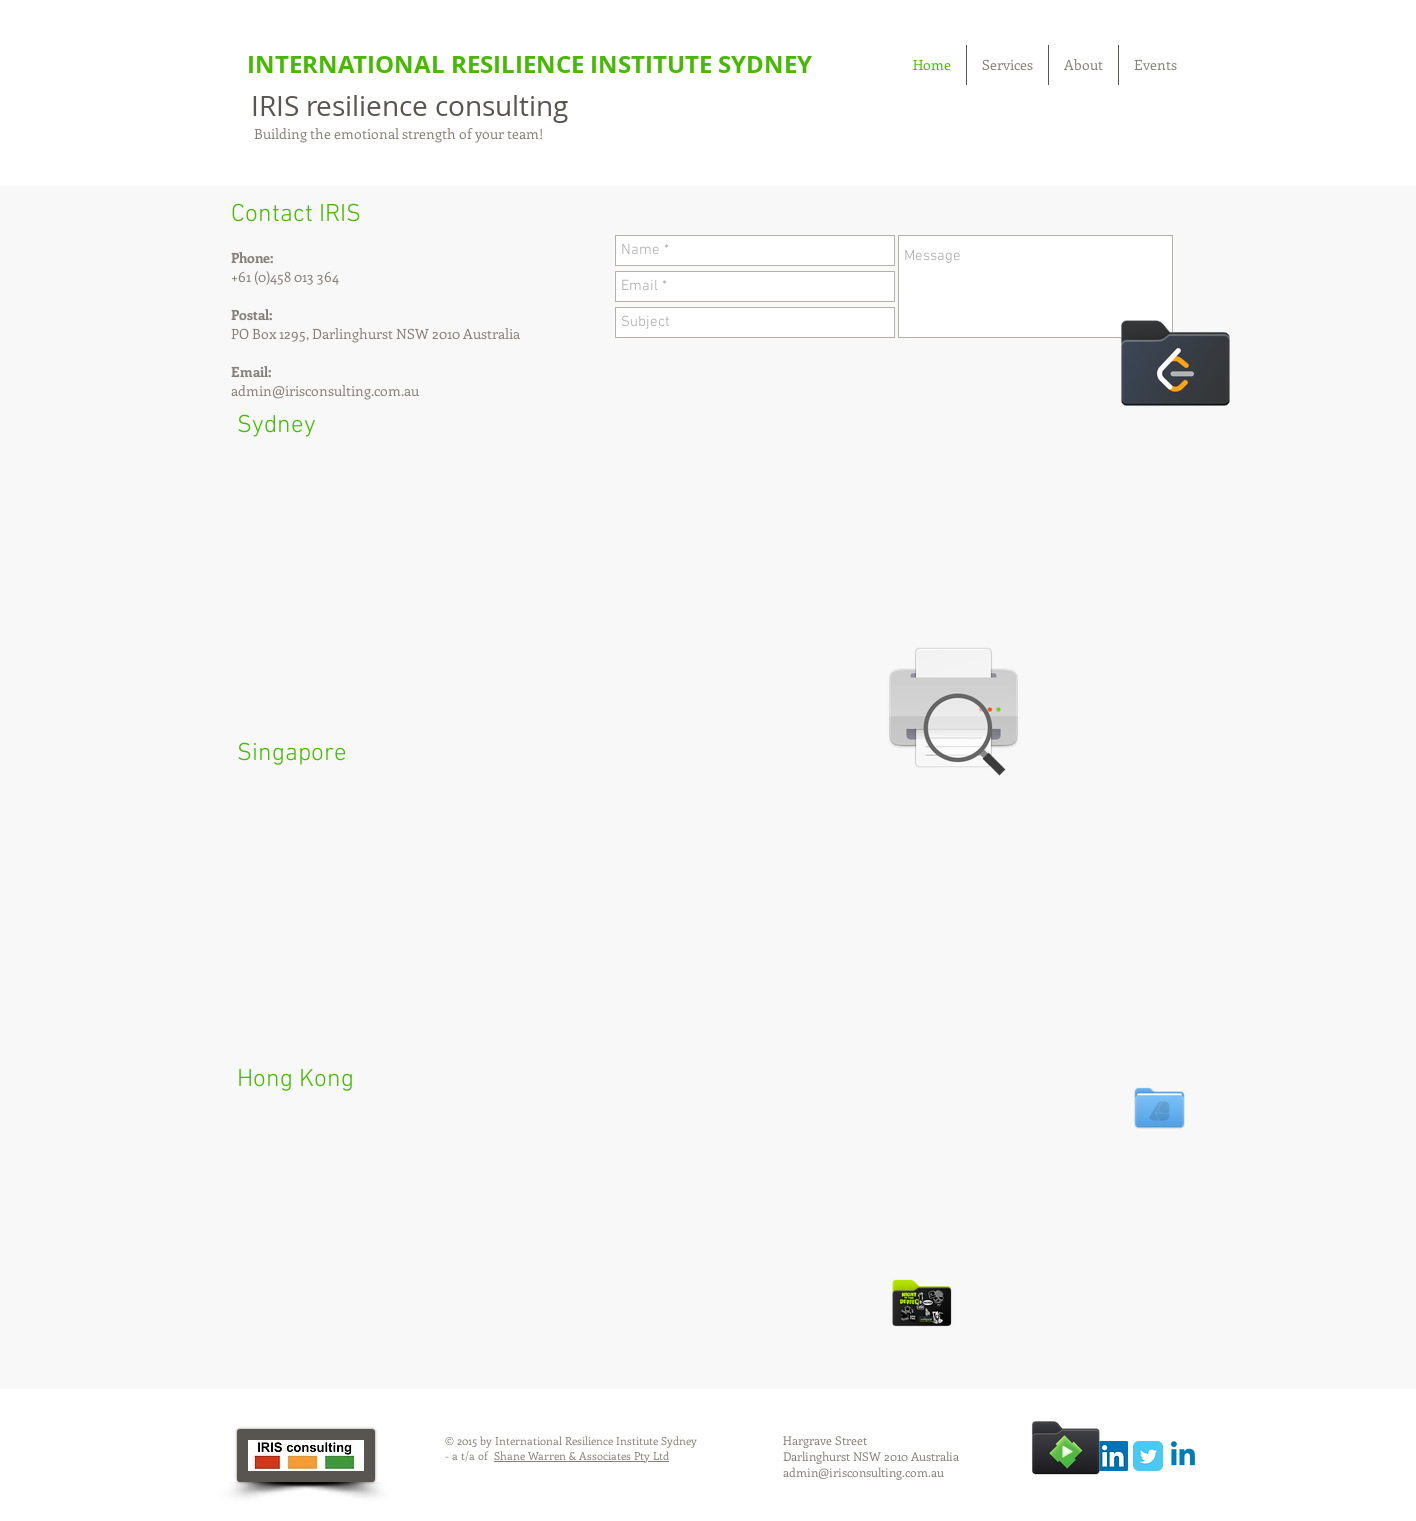 Image resolution: width=1416 pixels, height=1521 pixels. What do you see at coordinates (1175, 366) in the screenshot?
I see `open your leetcode practice files folder` at bounding box center [1175, 366].